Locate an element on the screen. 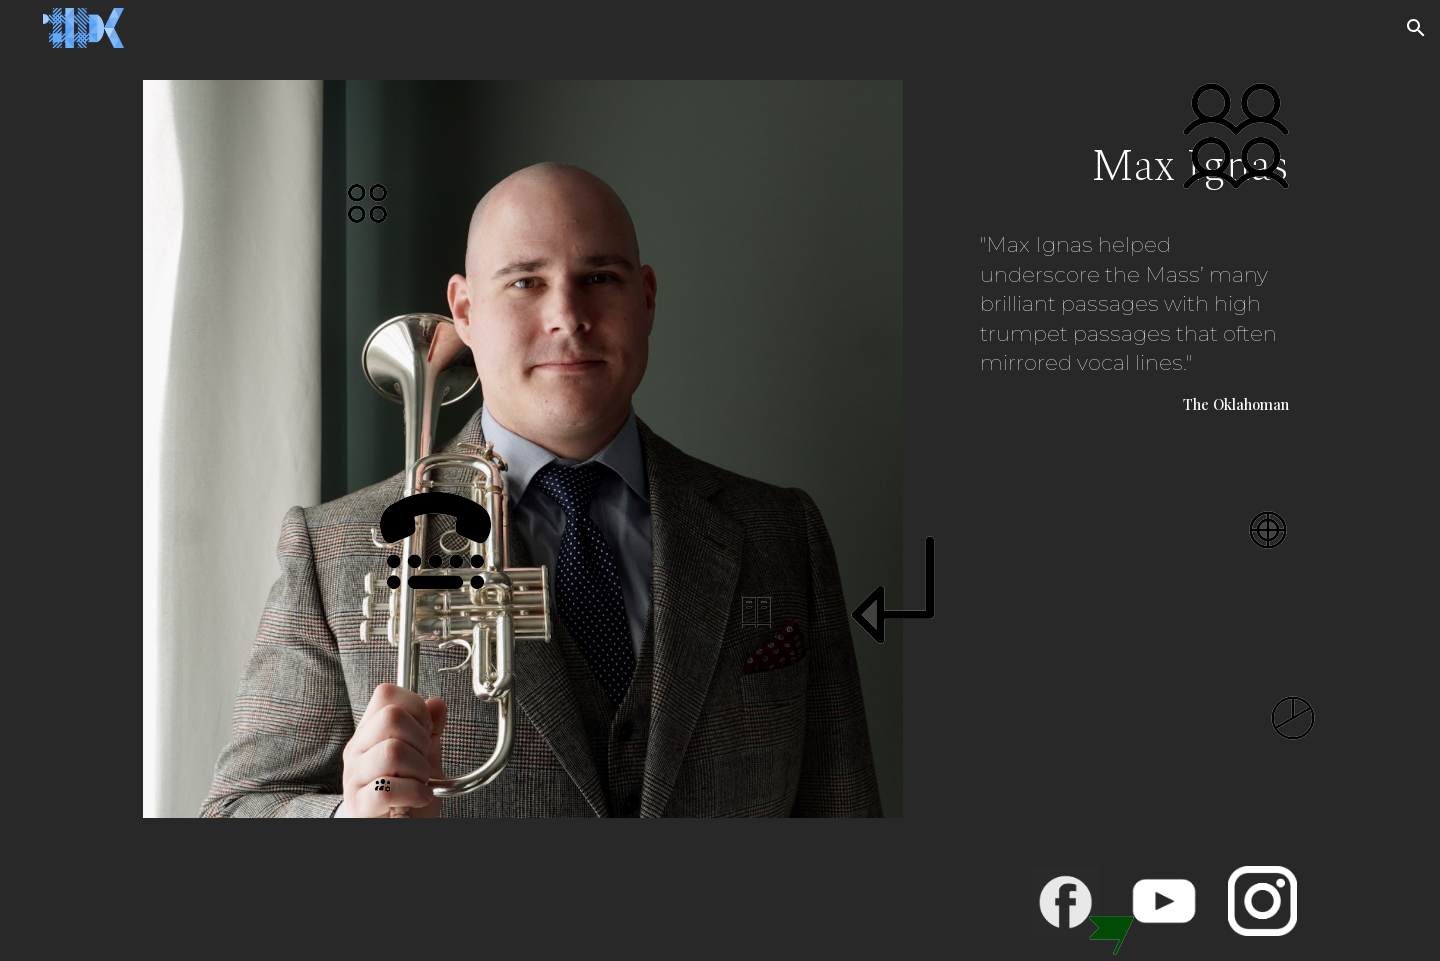 This screenshot has width=1440, height=961. view all team members is located at coordinates (1236, 136).